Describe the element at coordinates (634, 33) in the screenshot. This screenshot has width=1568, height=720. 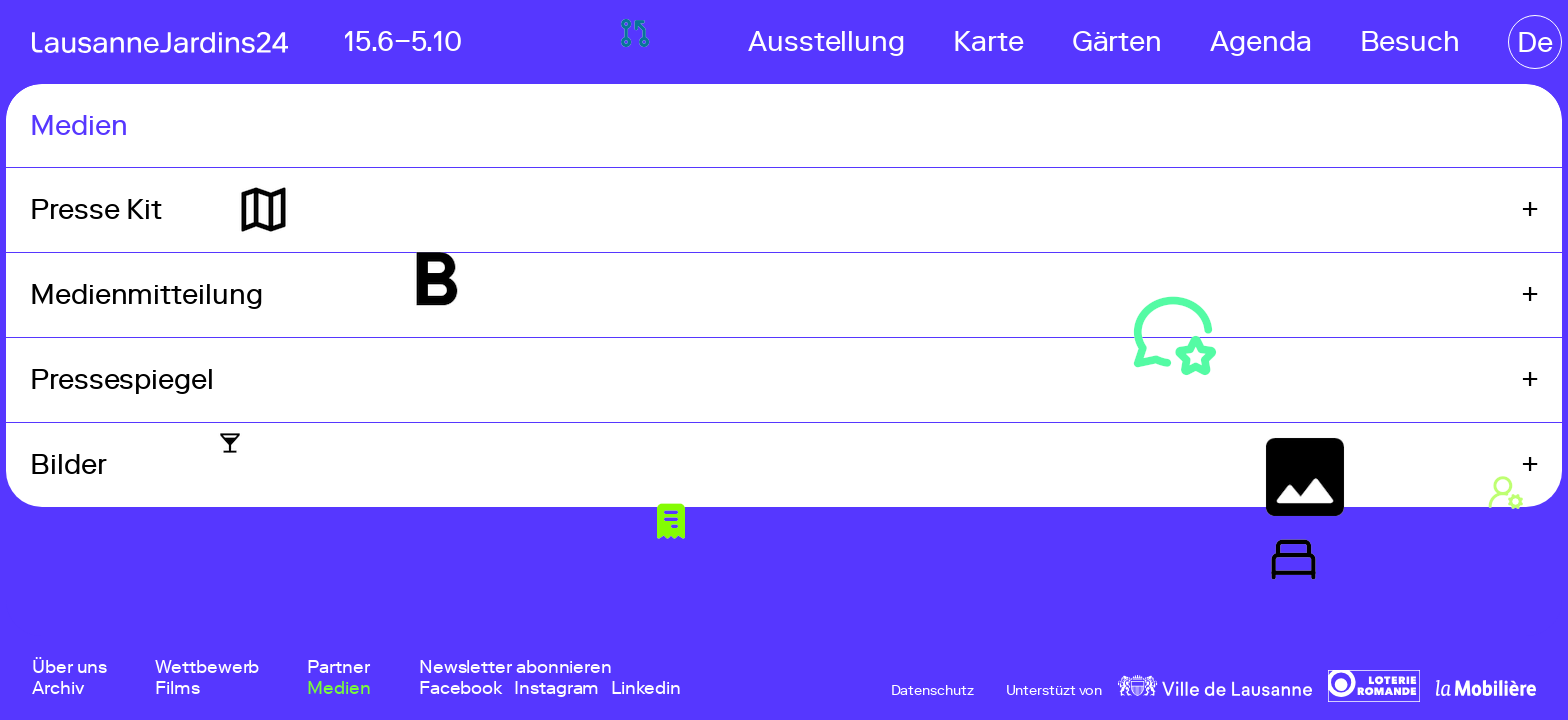
I see `create a new pull request` at that location.